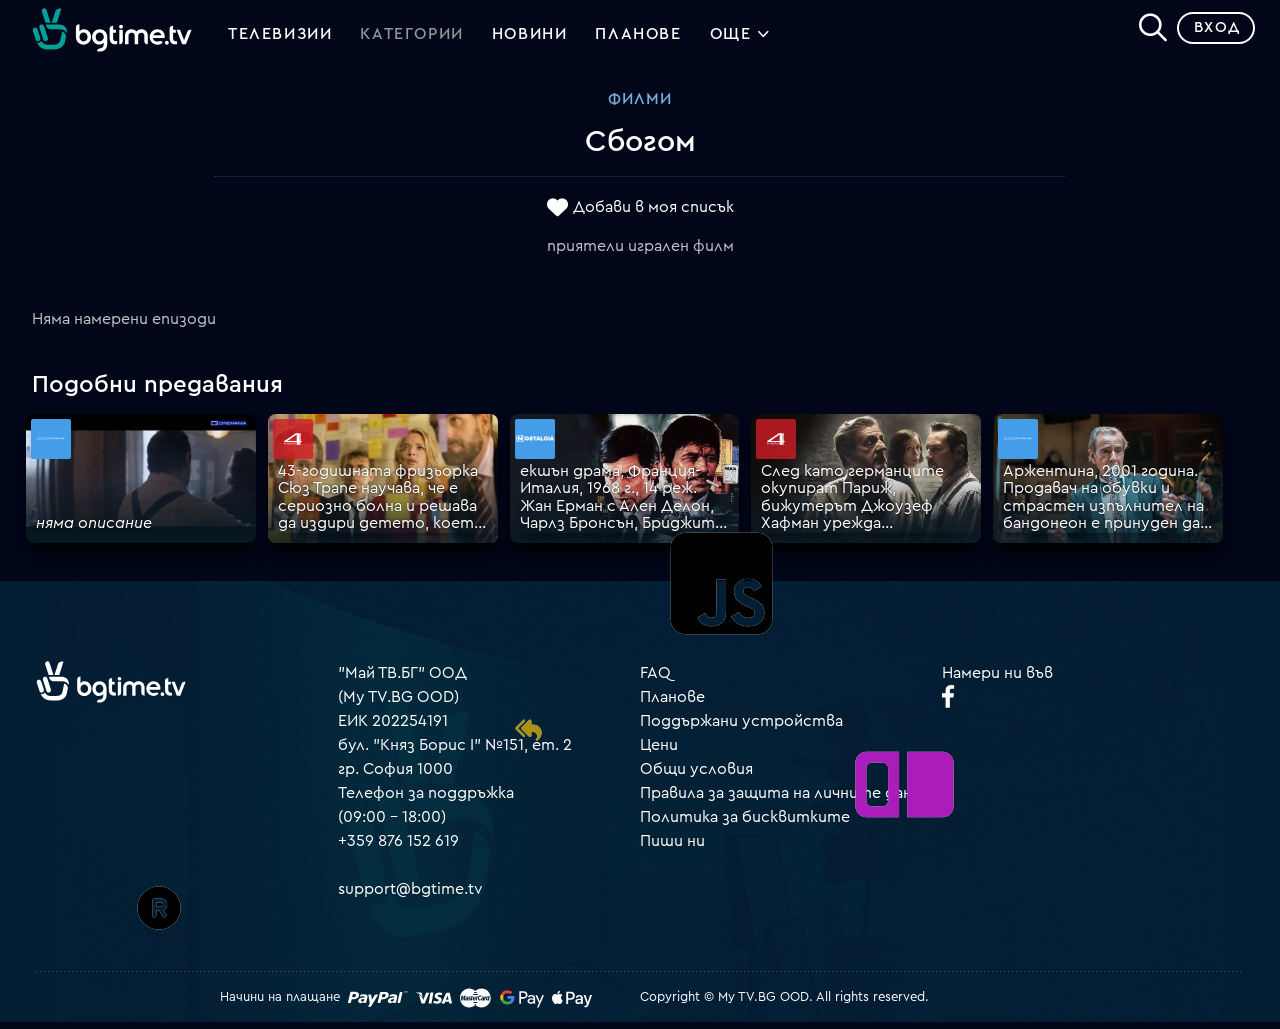  I want to click on access sleep or bedding settings, so click(904, 784).